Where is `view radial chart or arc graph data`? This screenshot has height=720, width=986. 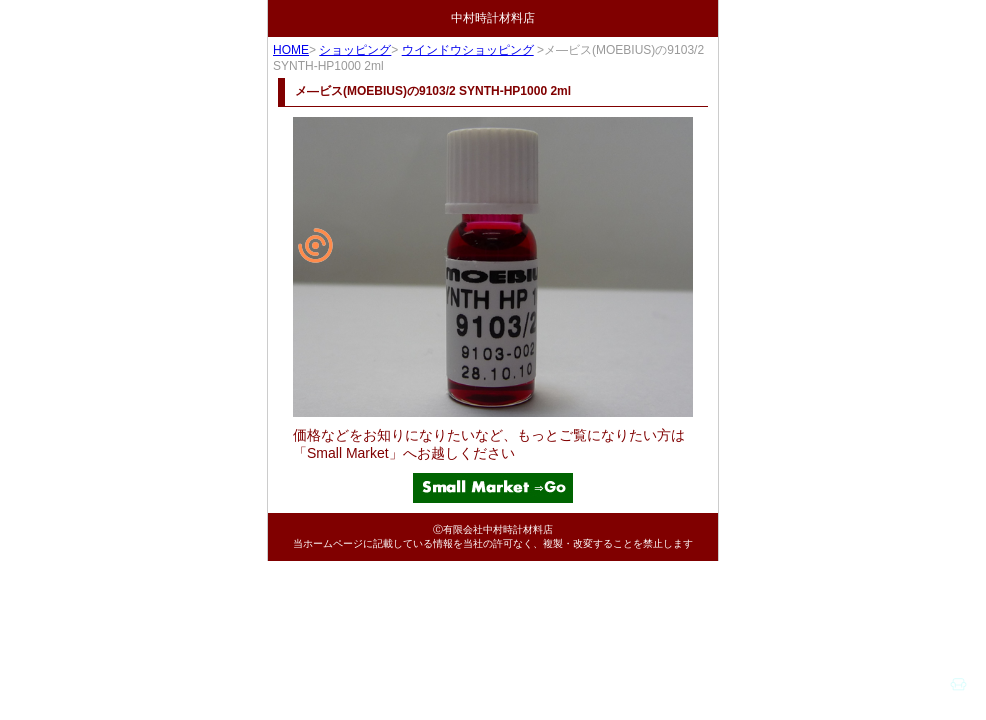 view radial chart or arc graph data is located at coordinates (315, 245).